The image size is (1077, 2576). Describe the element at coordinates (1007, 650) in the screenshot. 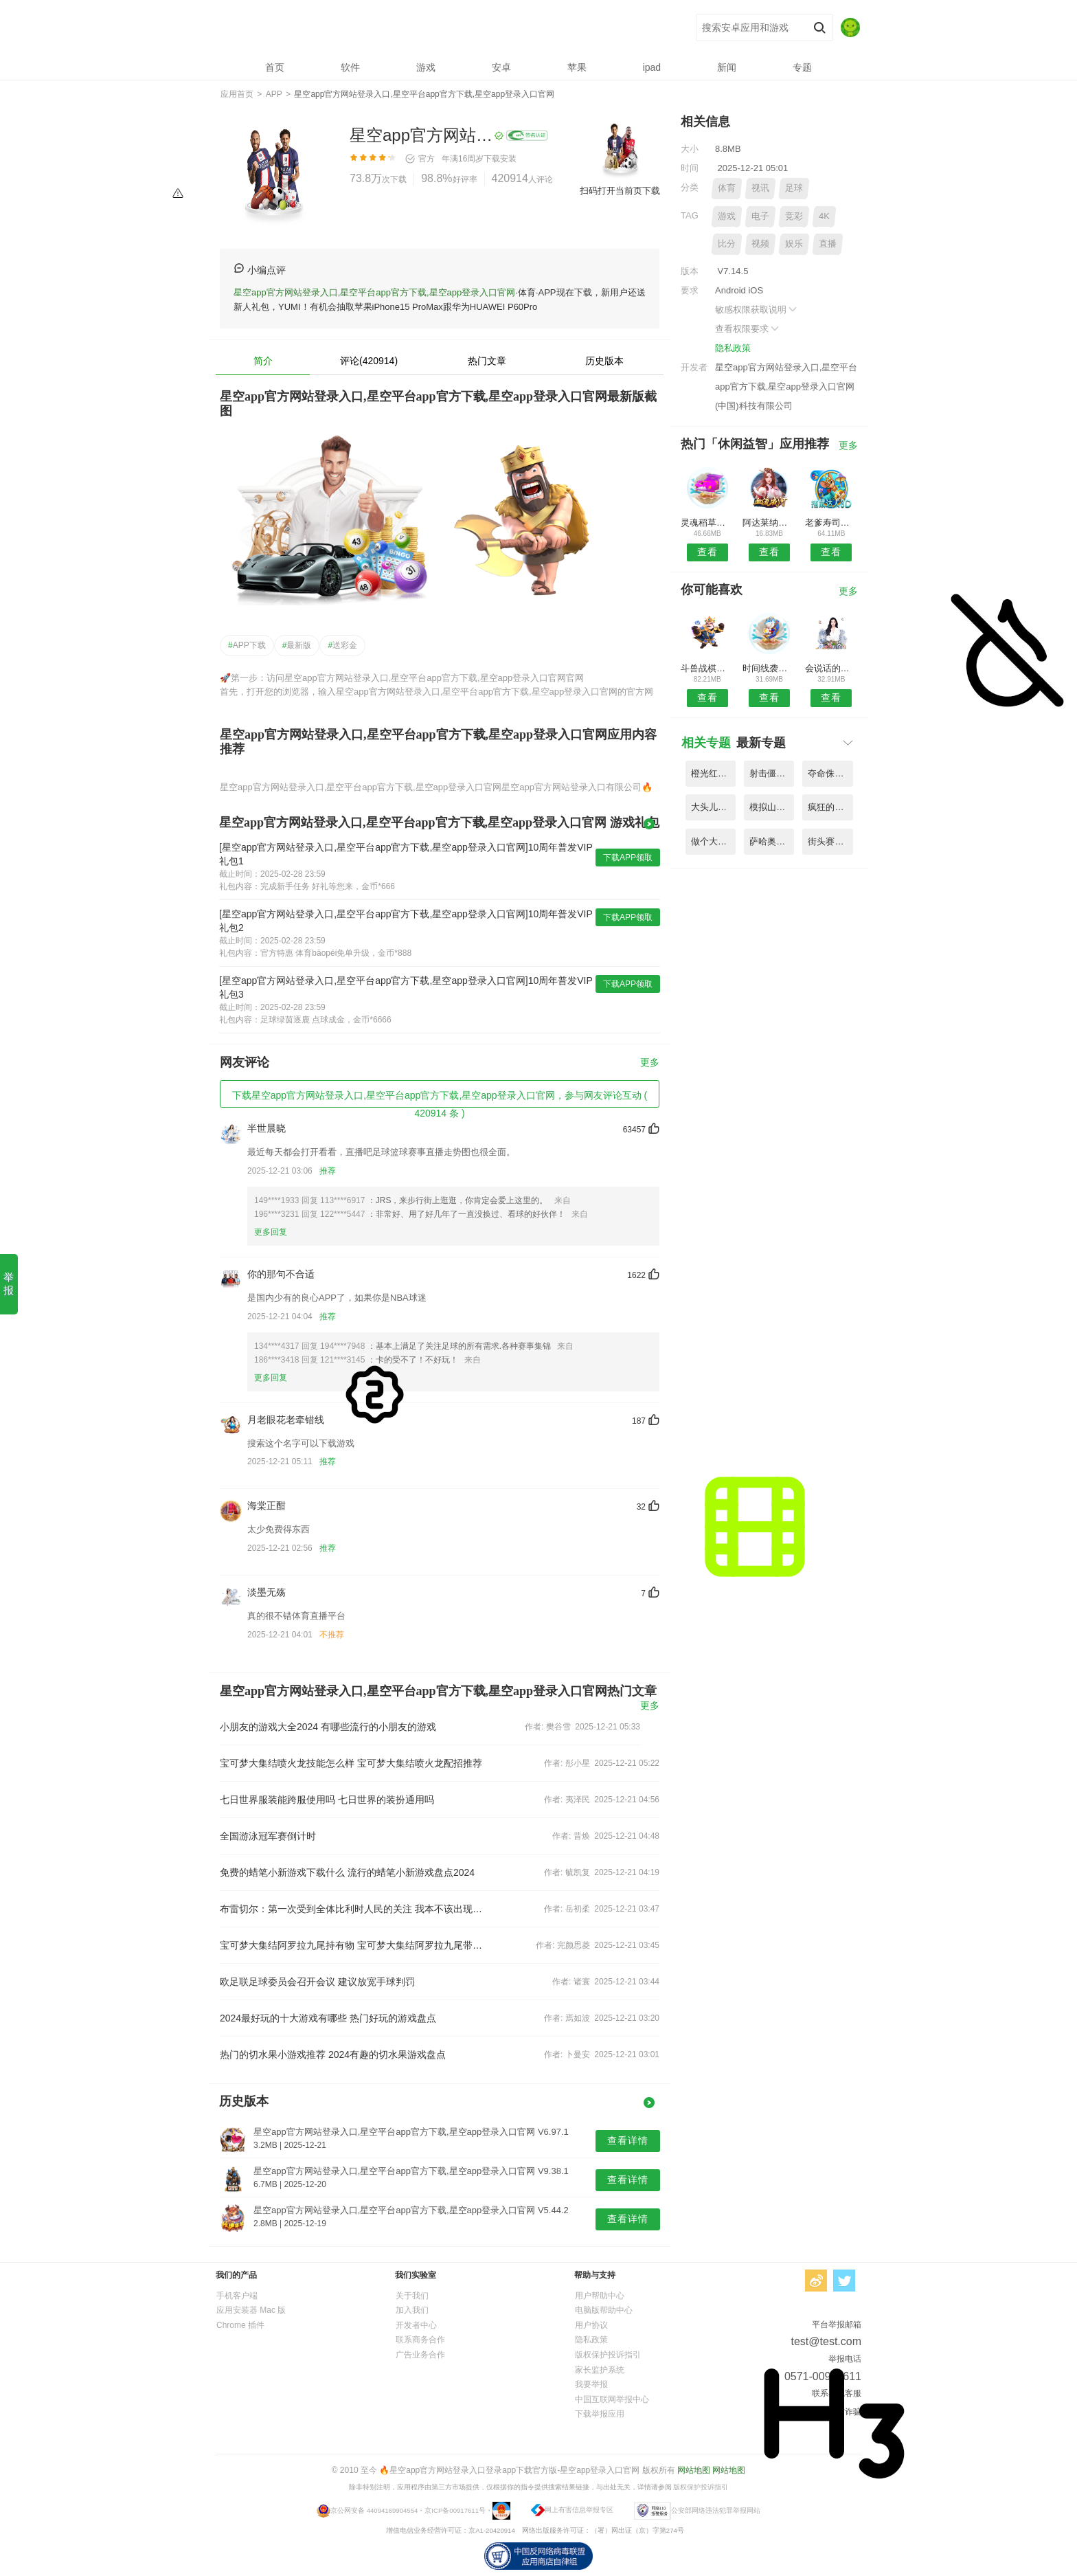

I see `disable water or liquid detection` at that location.